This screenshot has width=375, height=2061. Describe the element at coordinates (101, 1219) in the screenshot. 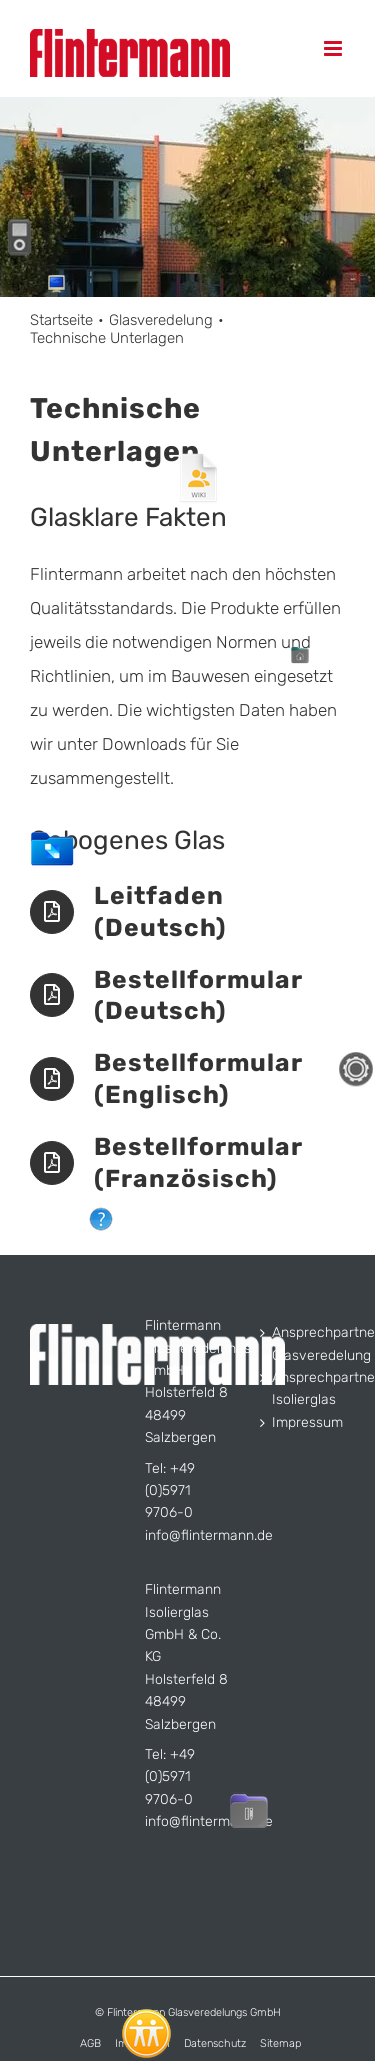

I see `access help and support documentation` at that location.